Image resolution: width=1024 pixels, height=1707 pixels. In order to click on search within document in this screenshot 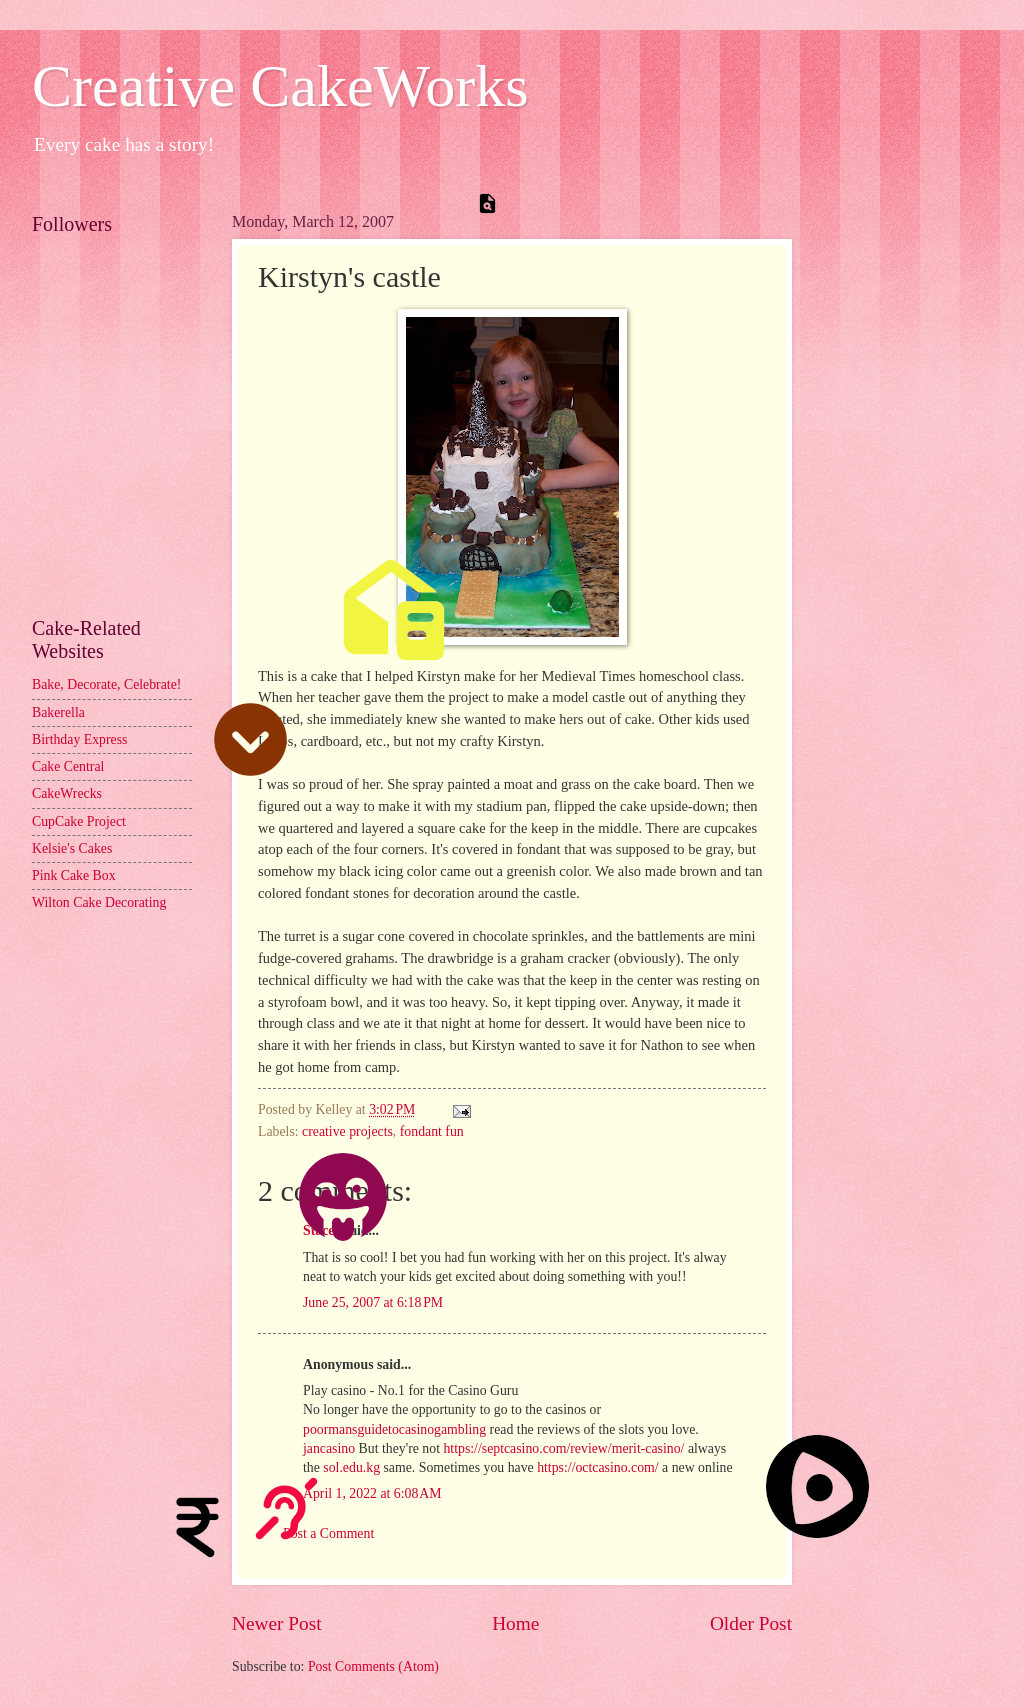, I will do `click(487, 203)`.